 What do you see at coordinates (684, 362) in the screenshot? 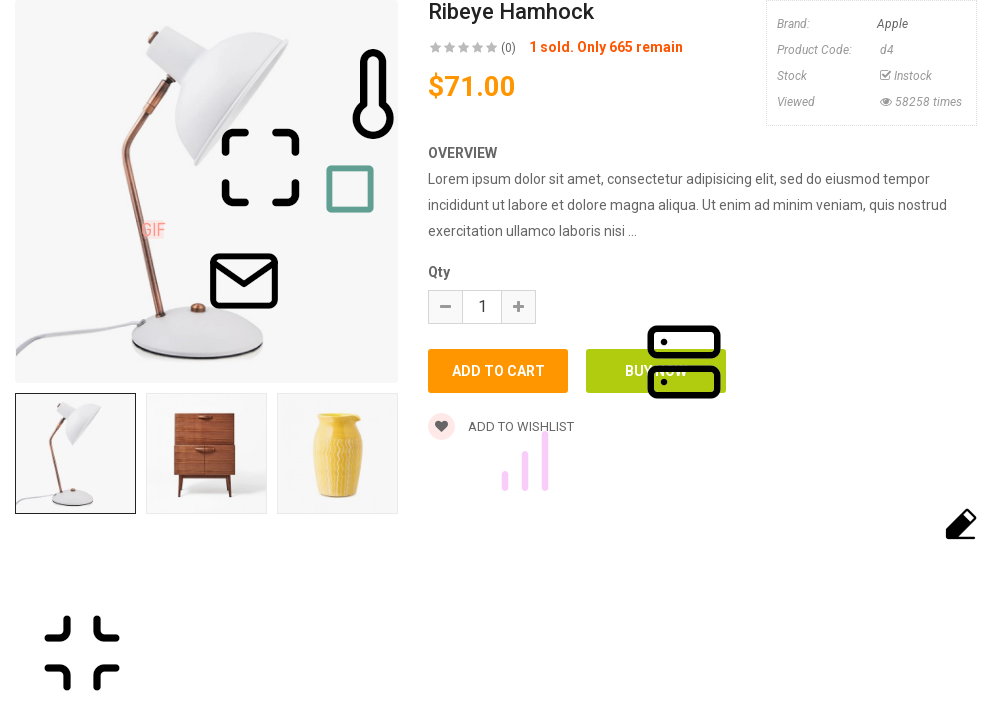
I see `access server settings or status` at bounding box center [684, 362].